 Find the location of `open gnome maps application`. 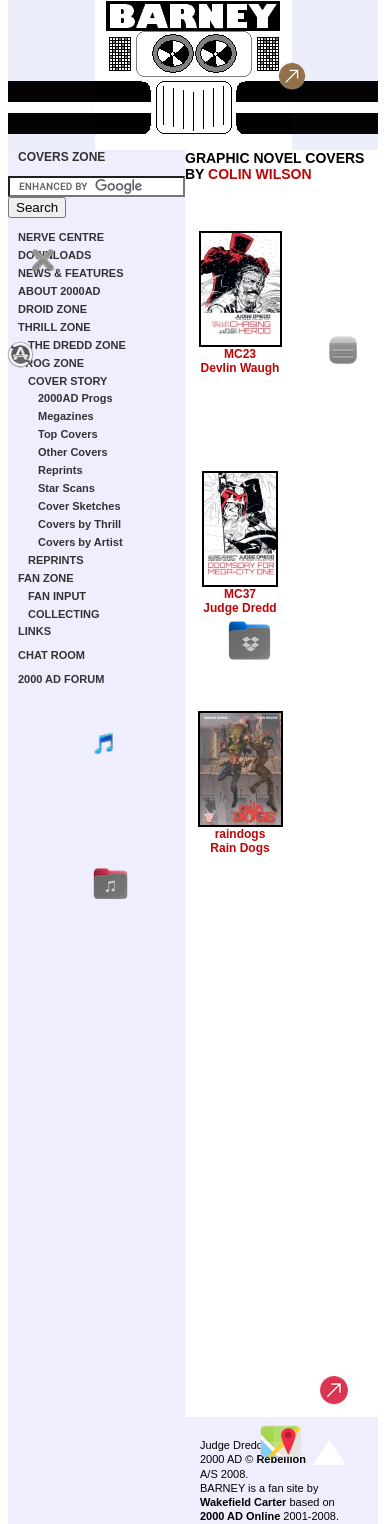

open gnome maps application is located at coordinates (280, 1441).